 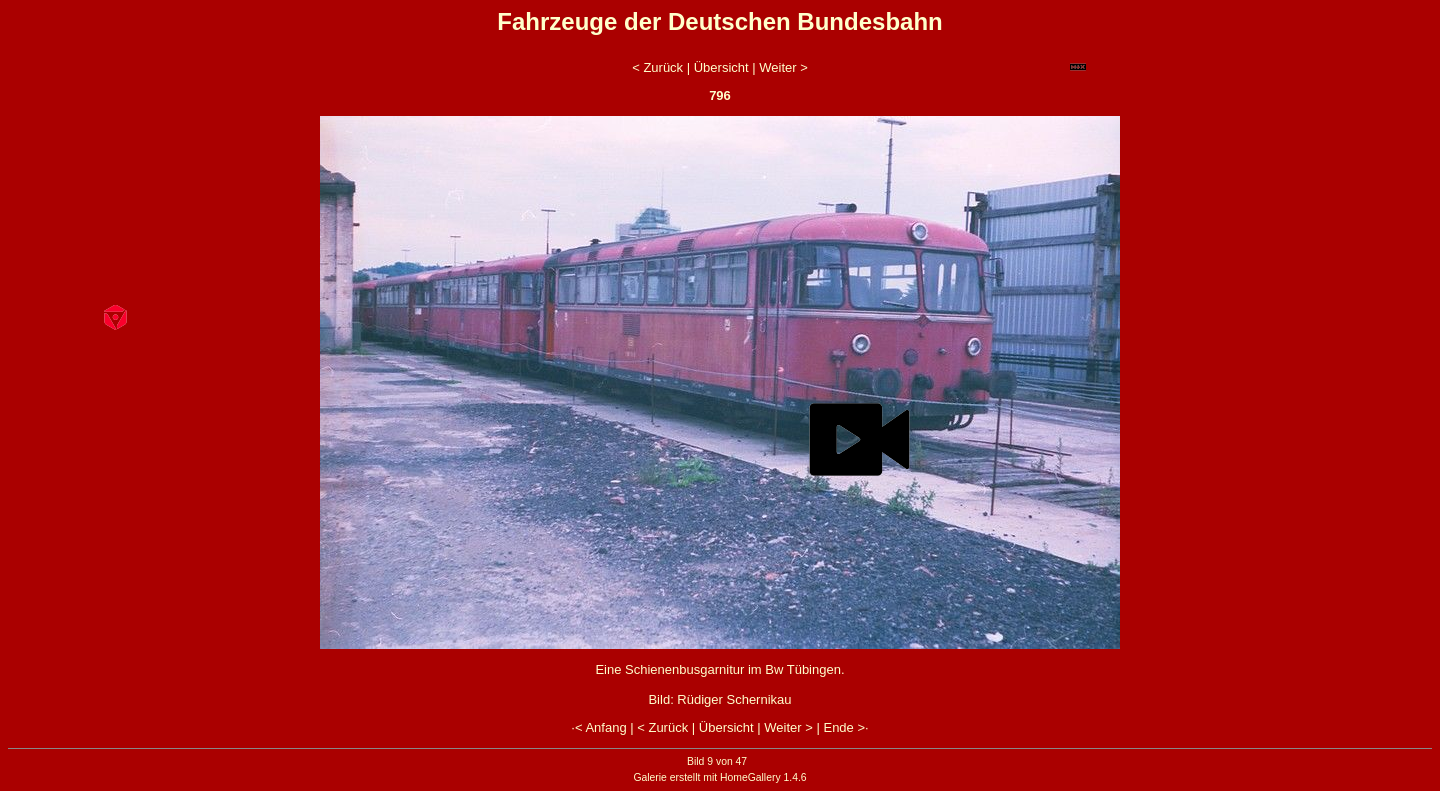 I want to click on nucleo icon library logo, so click(x=115, y=317).